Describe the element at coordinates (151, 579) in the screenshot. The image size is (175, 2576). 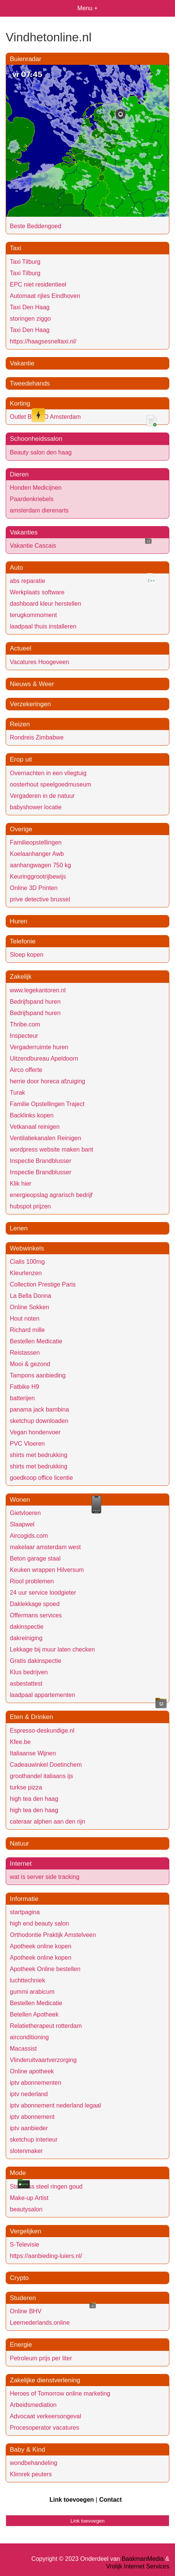
I see `a C++ source code file` at that location.